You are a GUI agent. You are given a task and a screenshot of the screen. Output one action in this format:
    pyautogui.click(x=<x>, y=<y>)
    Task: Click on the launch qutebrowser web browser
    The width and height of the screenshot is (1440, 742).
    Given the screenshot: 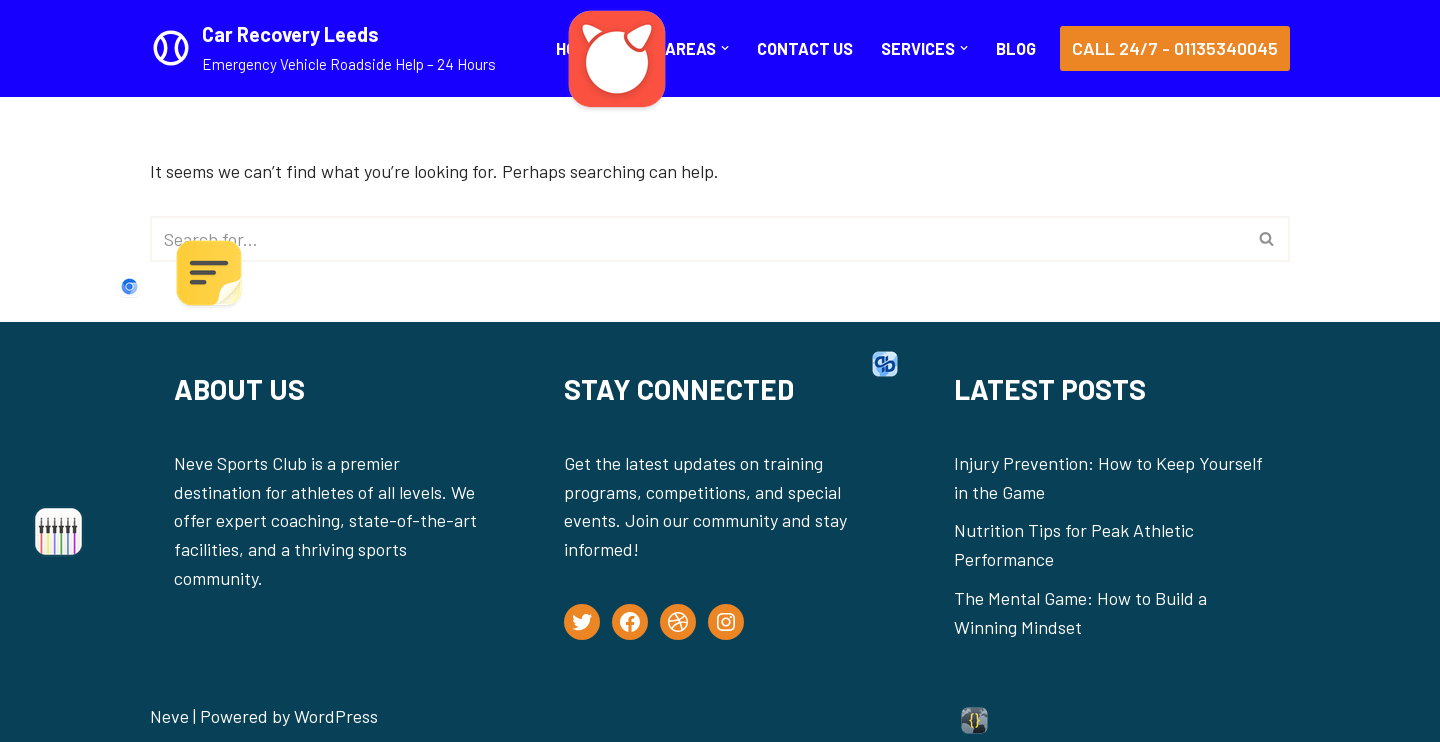 What is the action you would take?
    pyautogui.click(x=885, y=364)
    